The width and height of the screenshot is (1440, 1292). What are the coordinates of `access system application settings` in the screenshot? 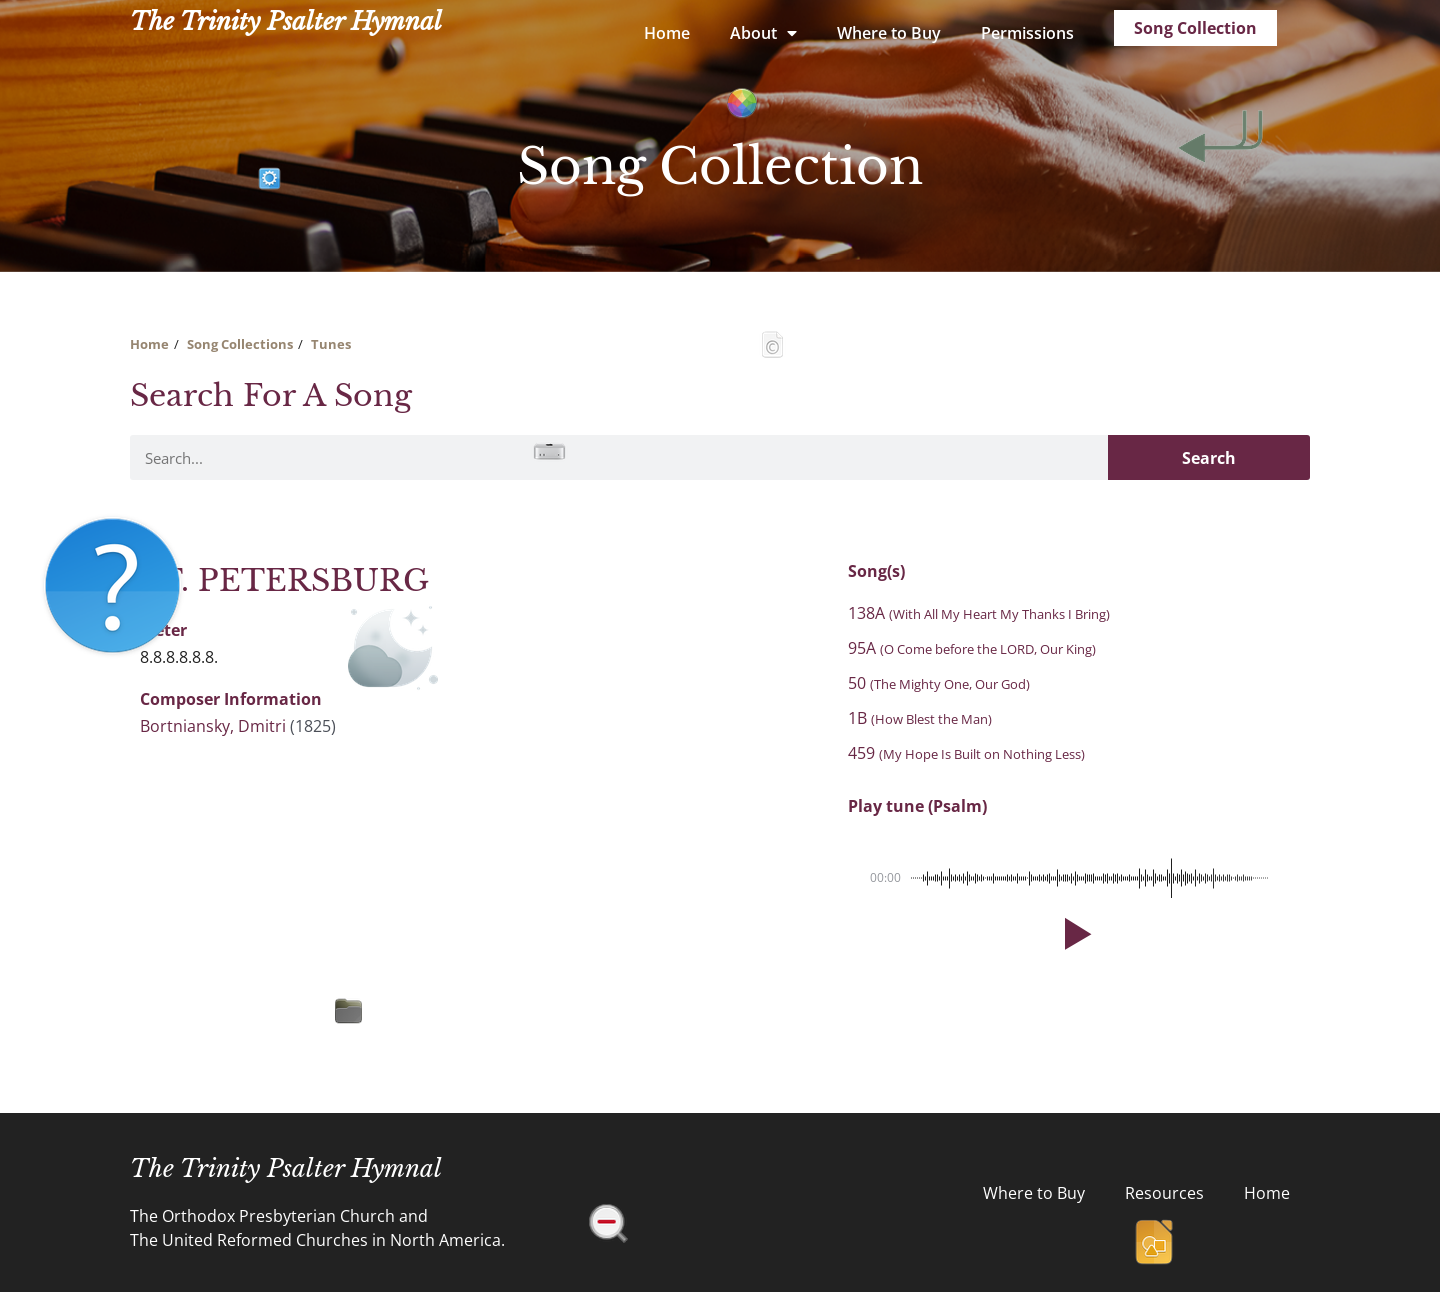 It's located at (269, 178).